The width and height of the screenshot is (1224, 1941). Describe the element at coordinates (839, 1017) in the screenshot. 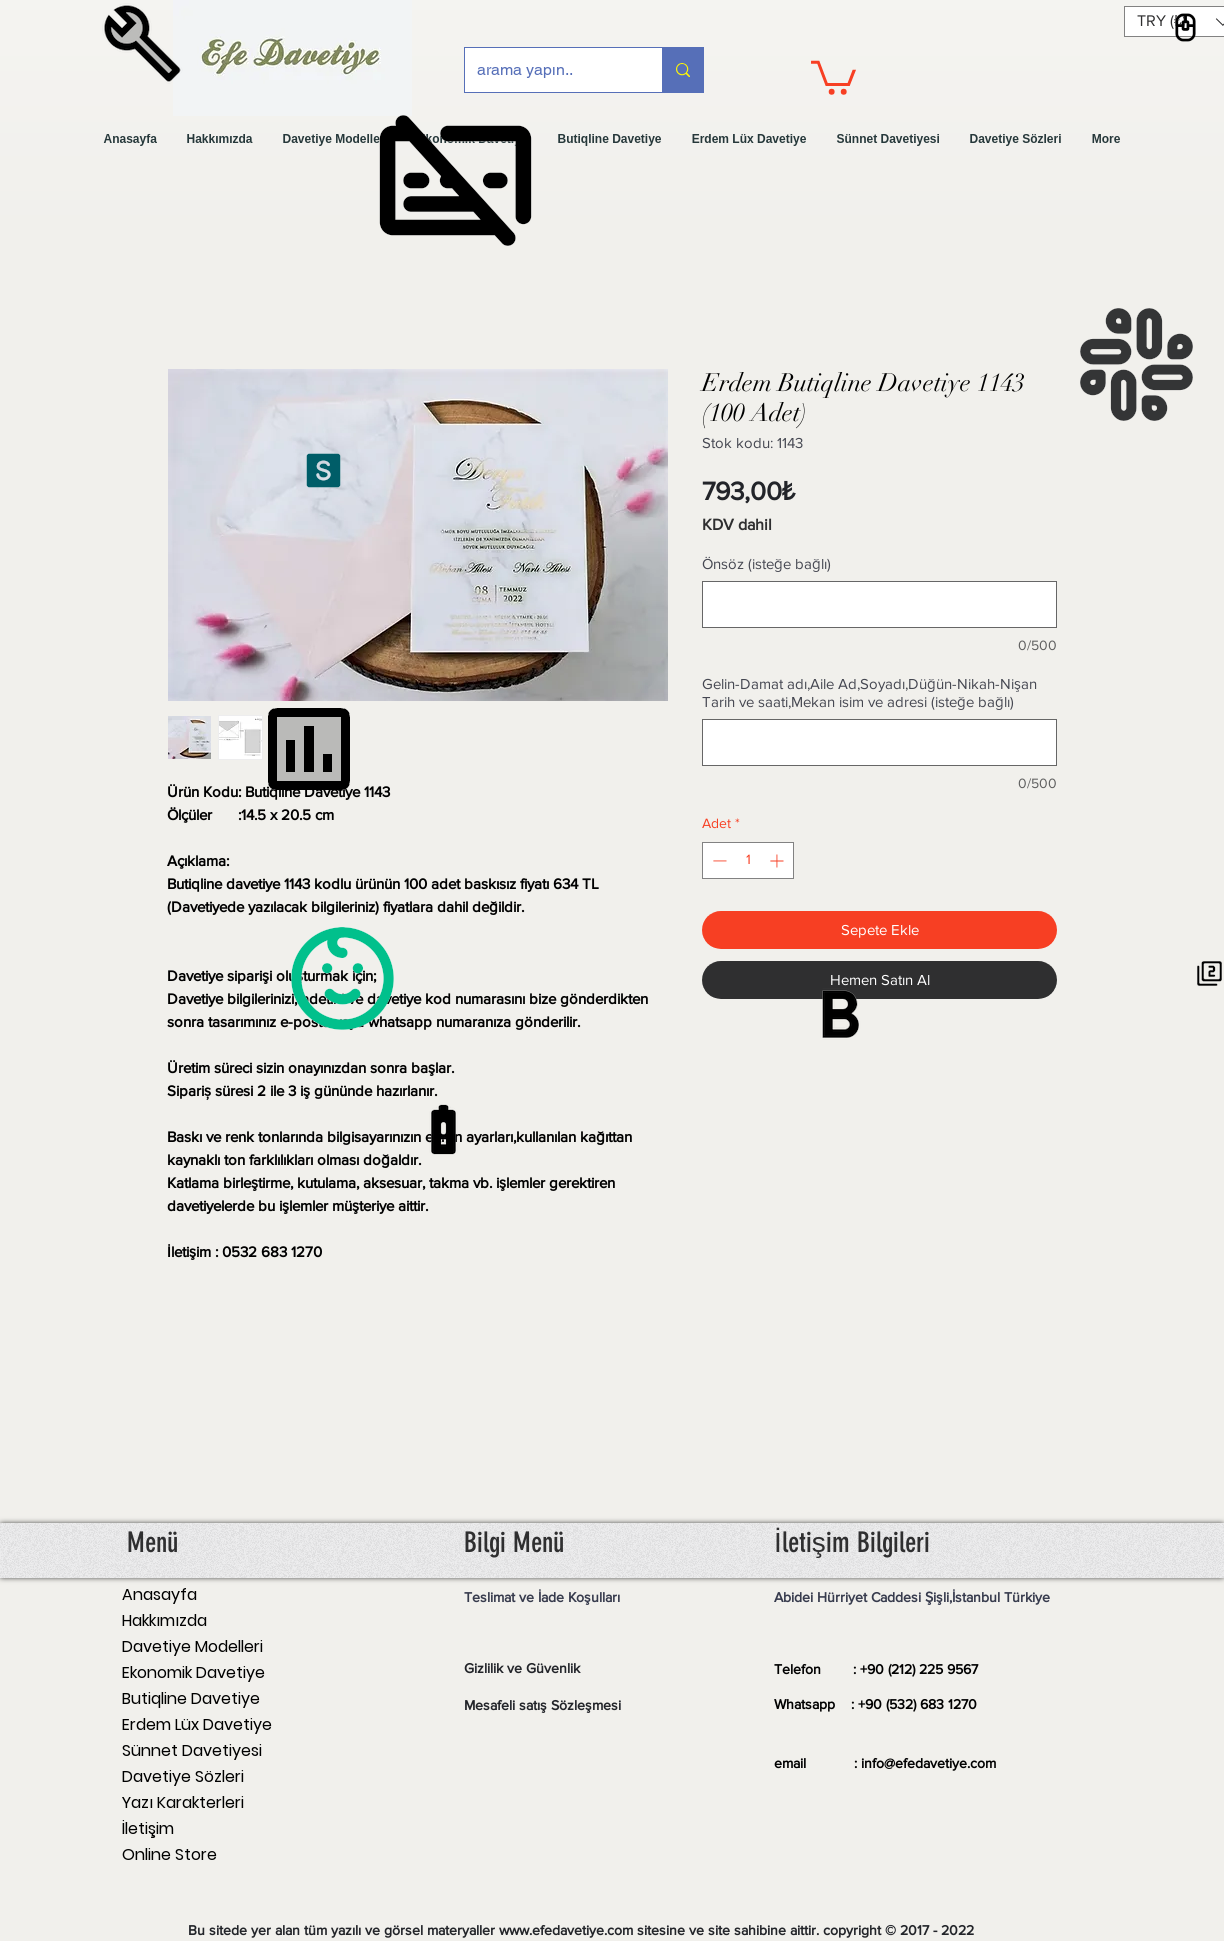

I see `apply bold formatting to selected text` at that location.